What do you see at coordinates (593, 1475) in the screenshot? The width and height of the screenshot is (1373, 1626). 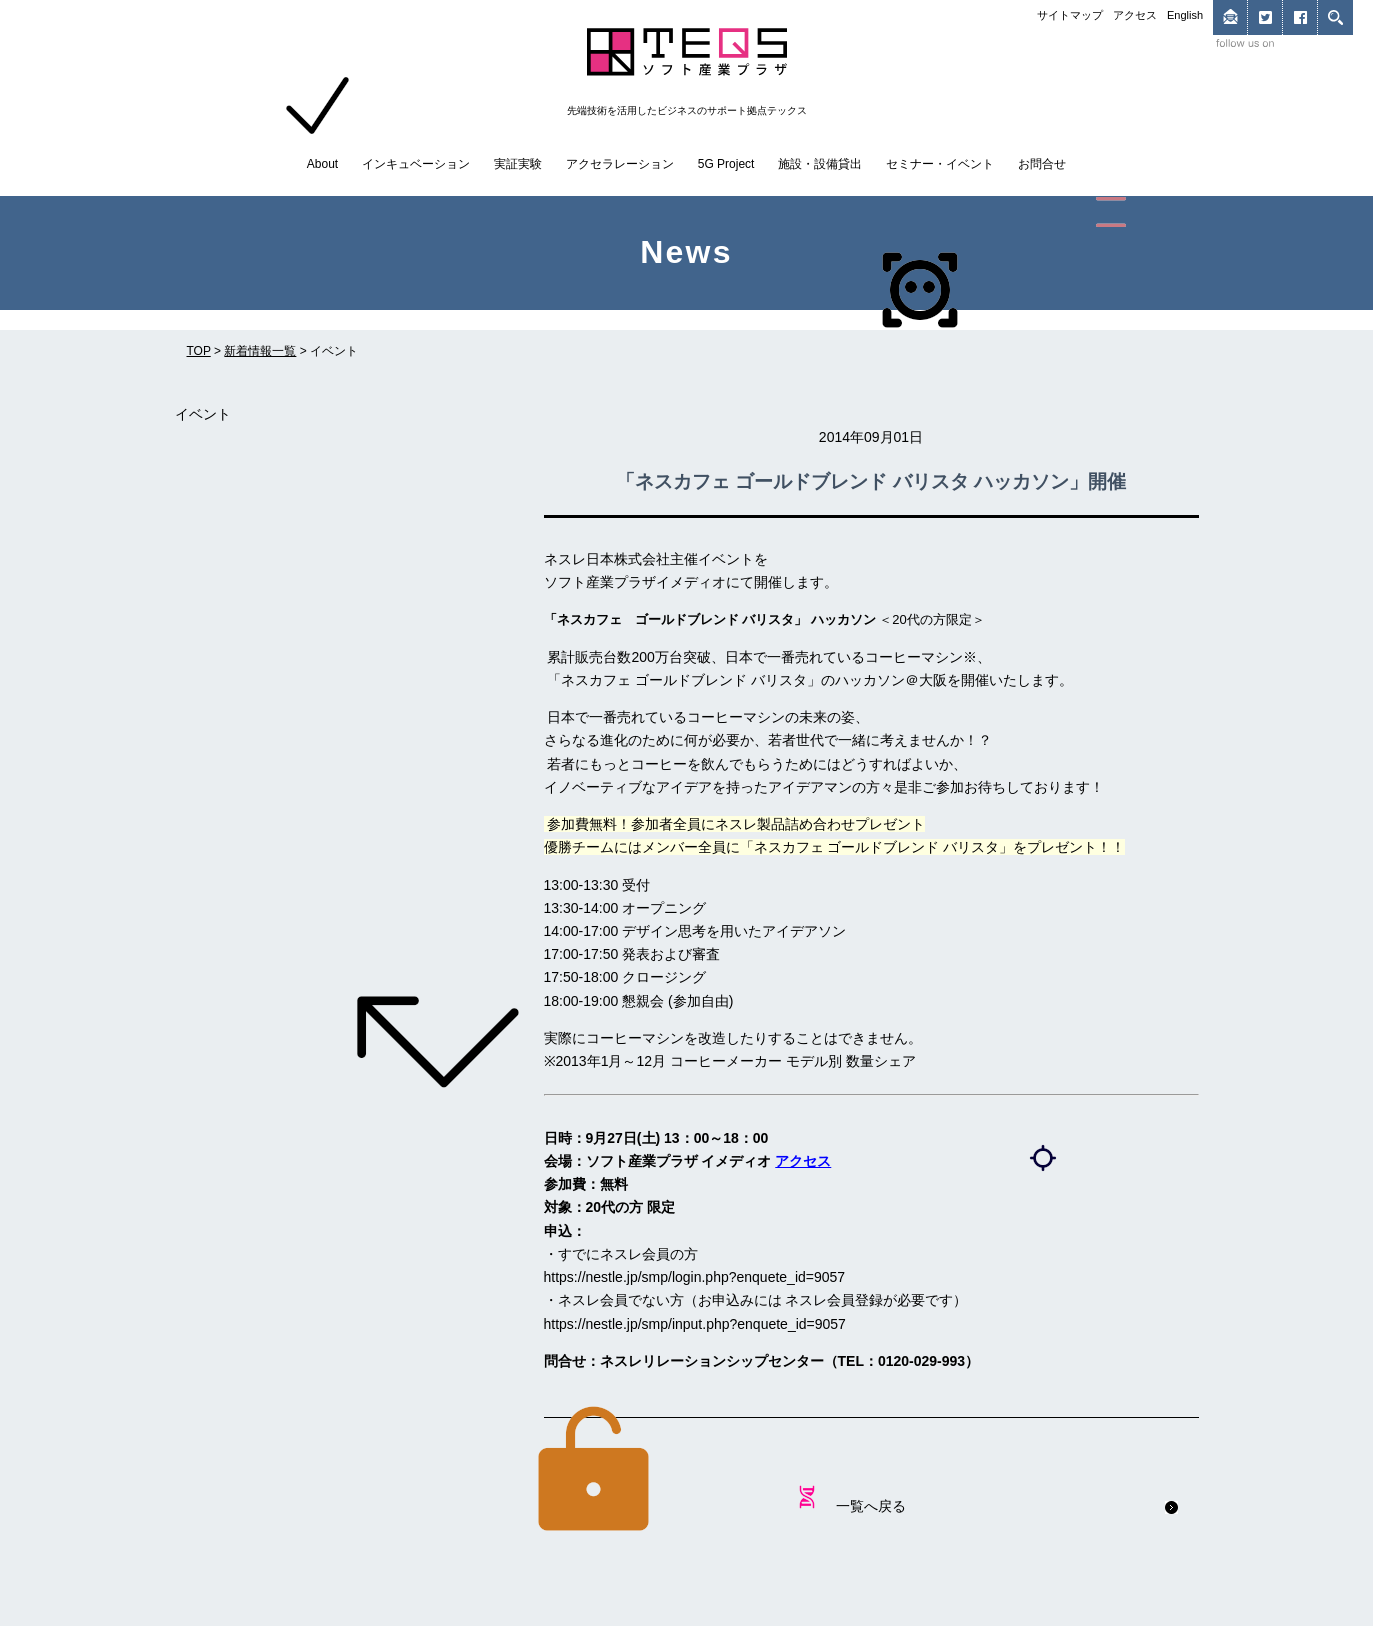 I see `unlock or access secured content` at bounding box center [593, 1475].